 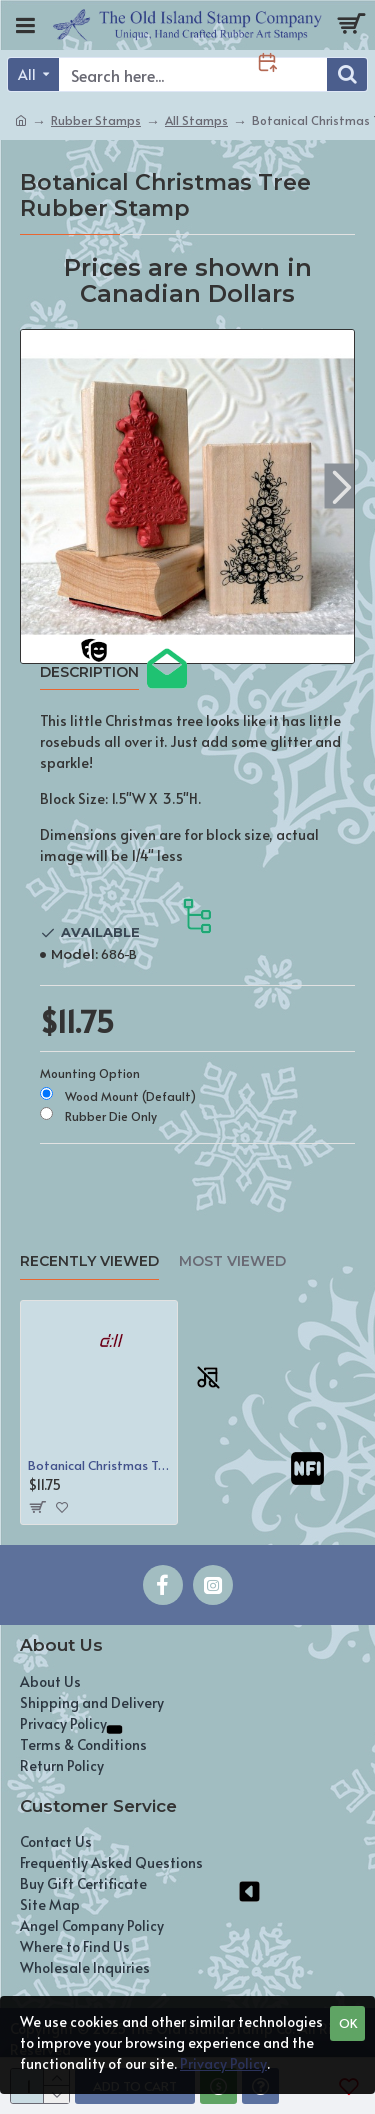 I want to click on crop image to 16:9 aspect ratio, so click(x=114, y=1729).